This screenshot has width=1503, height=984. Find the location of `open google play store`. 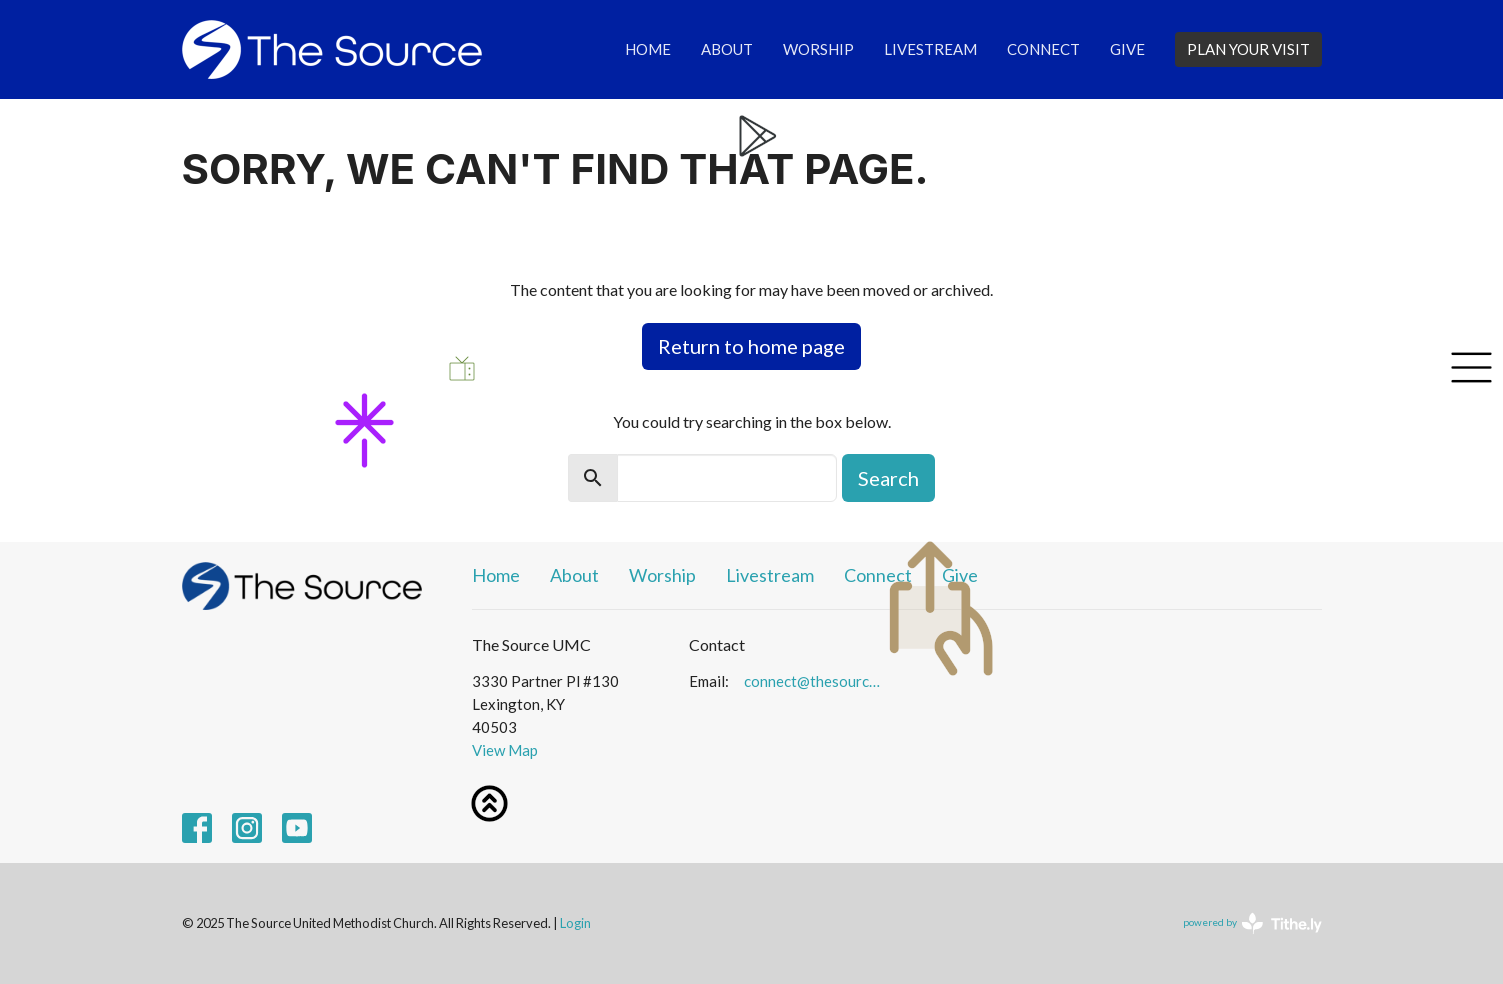

open google play store is located at coordinates (754, 136).